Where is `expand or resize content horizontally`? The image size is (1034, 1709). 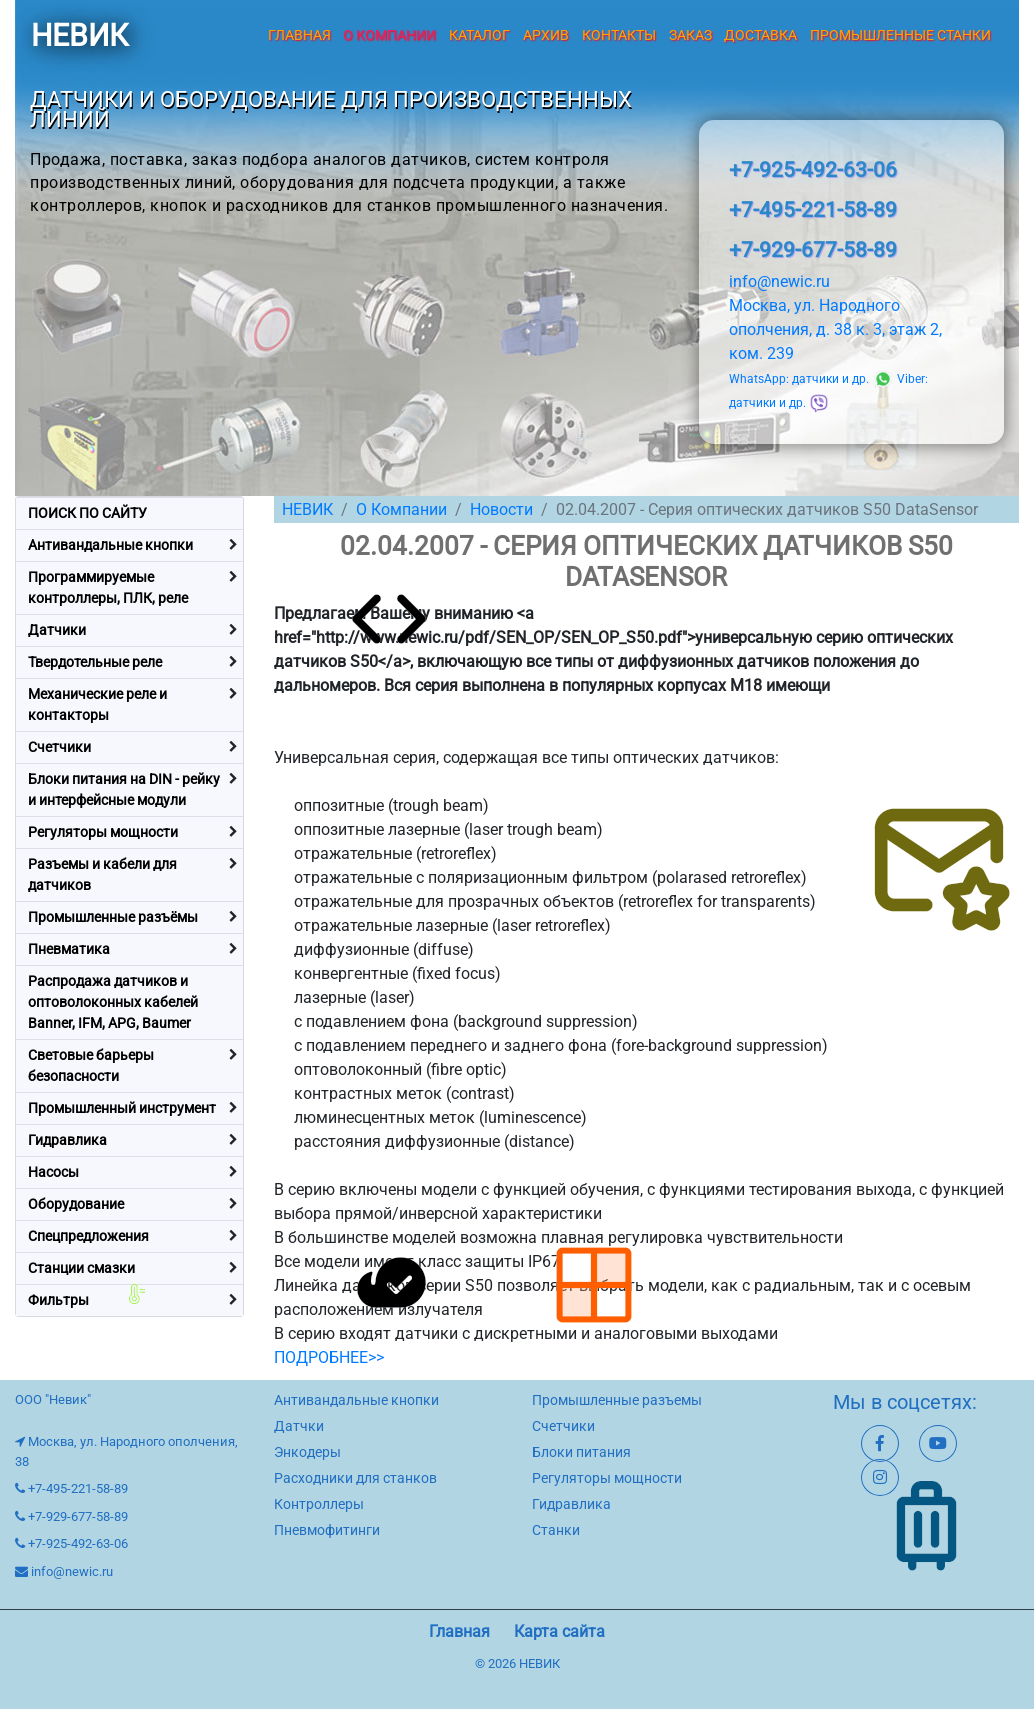
expand or resize content horizontally is located at coordinates (389, 619).